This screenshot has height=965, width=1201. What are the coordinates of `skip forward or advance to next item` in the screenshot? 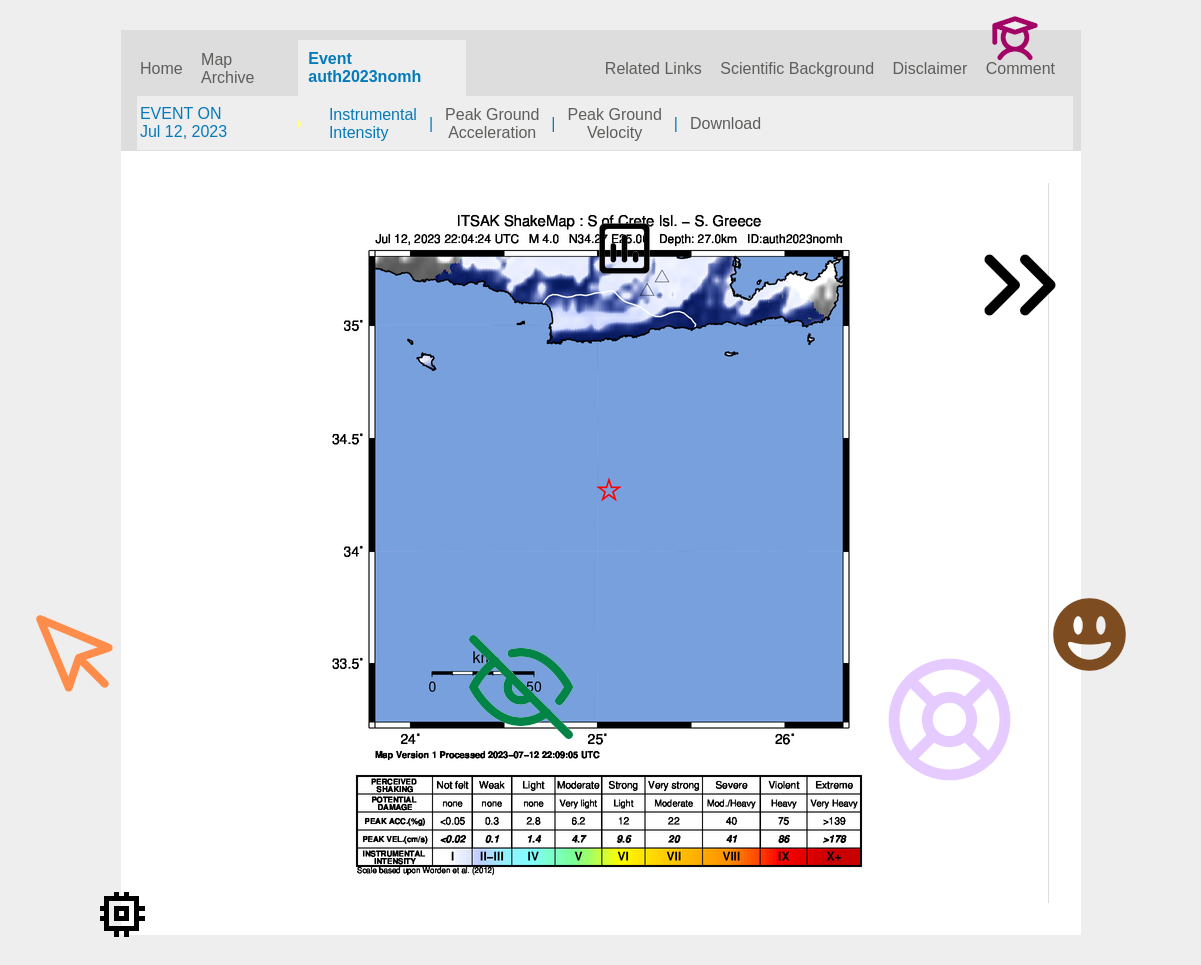 It's located at (1020, 285).